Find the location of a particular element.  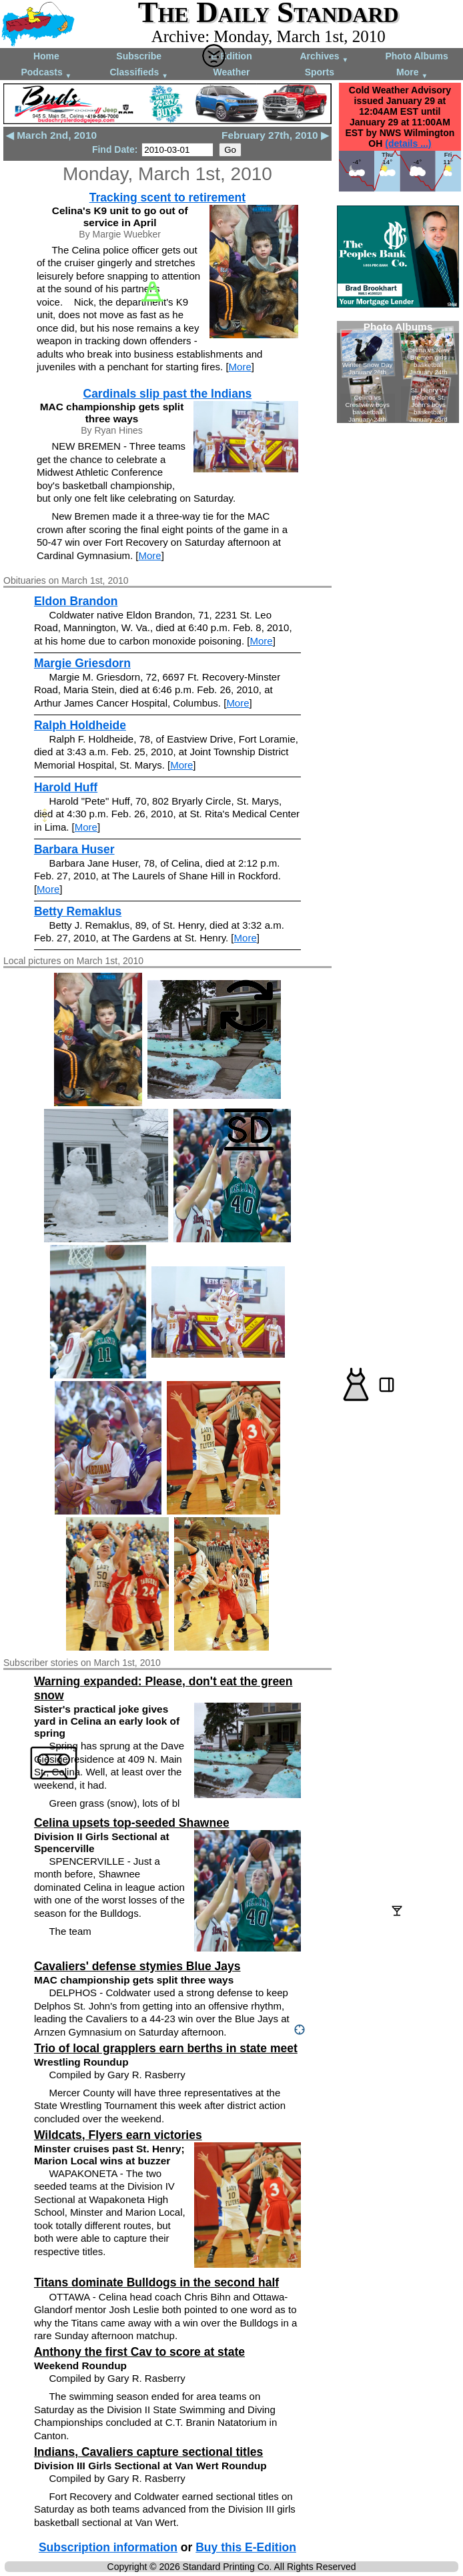

react with anger to a post or message is located at coordinates (213, 55).